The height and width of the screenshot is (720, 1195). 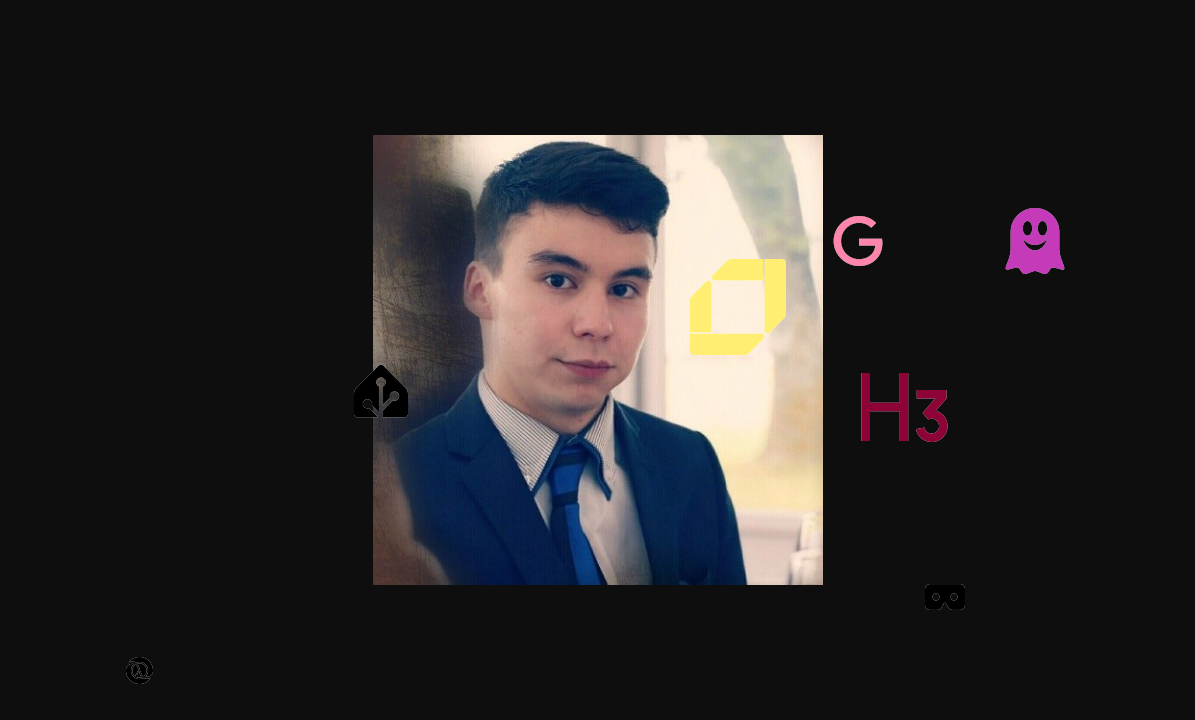 What do you see at coordinates (381, 391) in the screenshot?
I see `open Home Assistant app` at bounding box center [381, 391].